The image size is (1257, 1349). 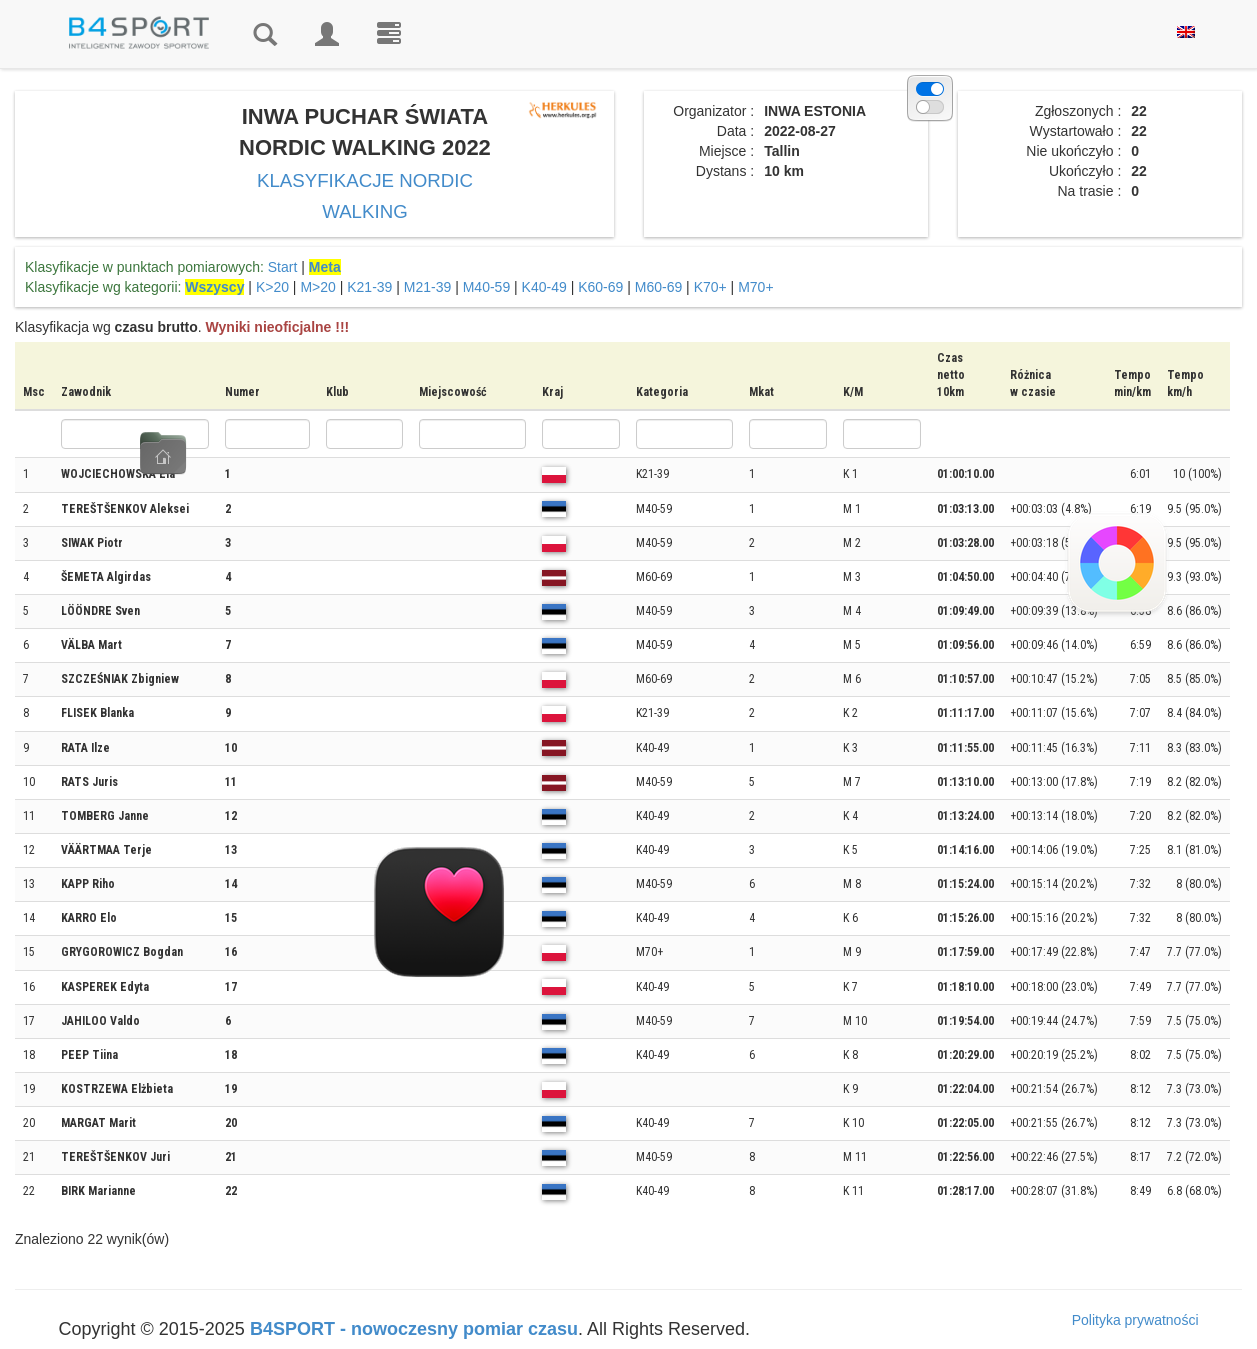 What do you see at coordinates (439, 912) in the screenshot?
I see `open the health app` at bounding box center [439, 912].